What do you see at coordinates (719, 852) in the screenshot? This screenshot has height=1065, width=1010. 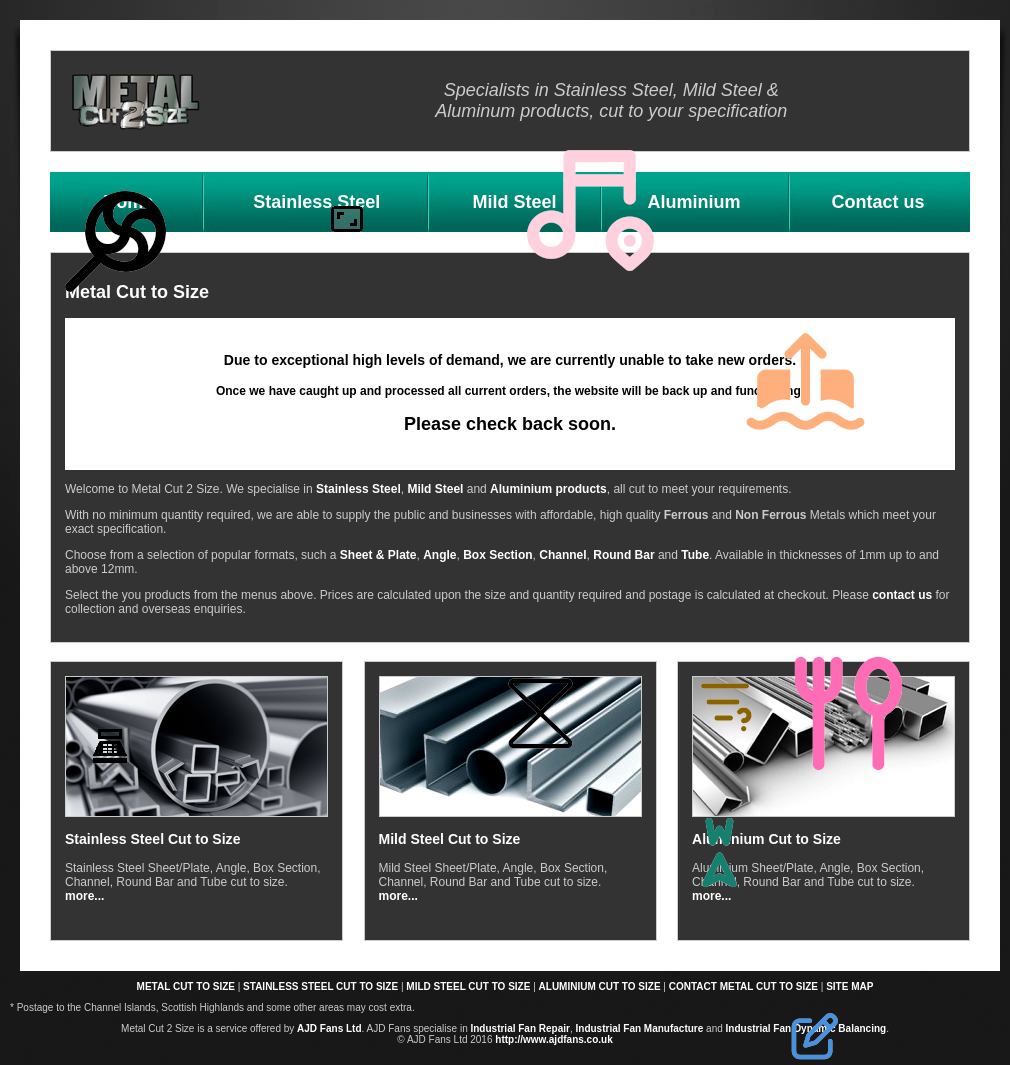 I see `navigate west` at bounding box center [719, 852].